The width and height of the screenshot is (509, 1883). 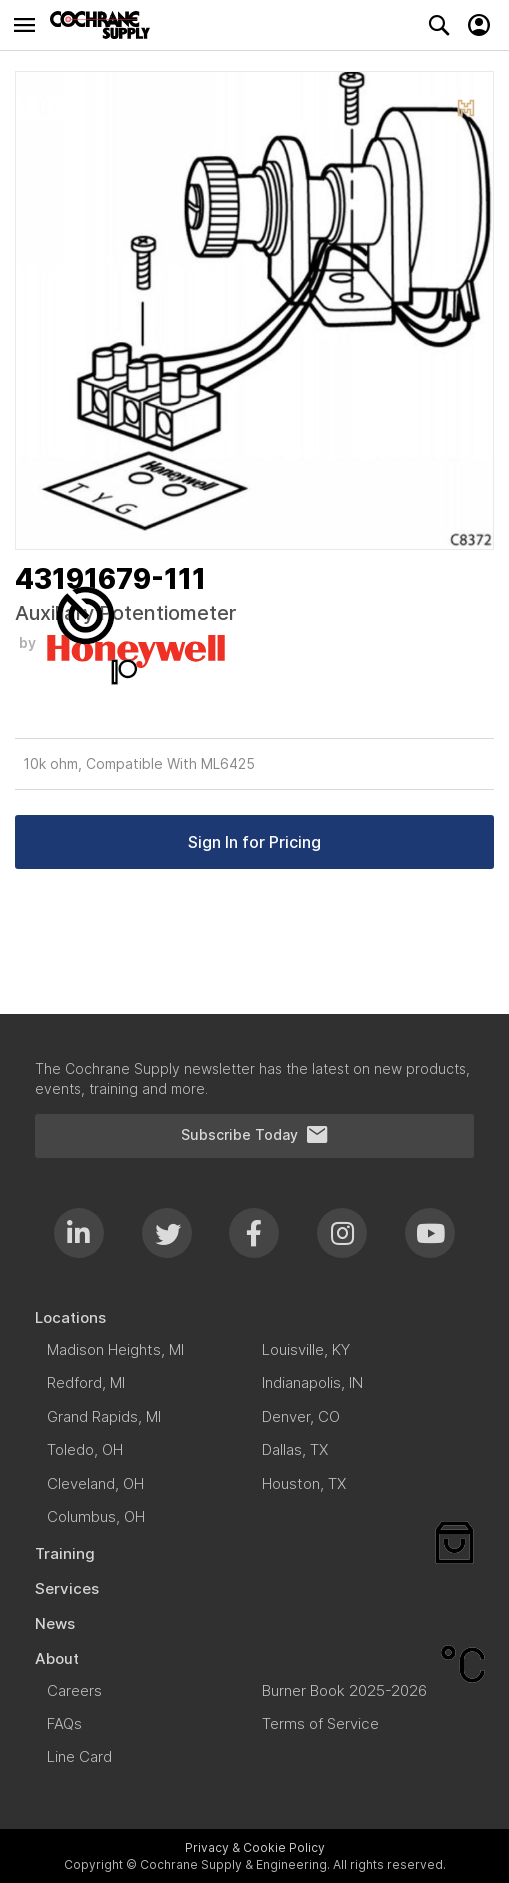 What do you see at coordinates (466, 108) in the screenshot?
I see `mixtral AI model logo` at bounding box center [466, 108].